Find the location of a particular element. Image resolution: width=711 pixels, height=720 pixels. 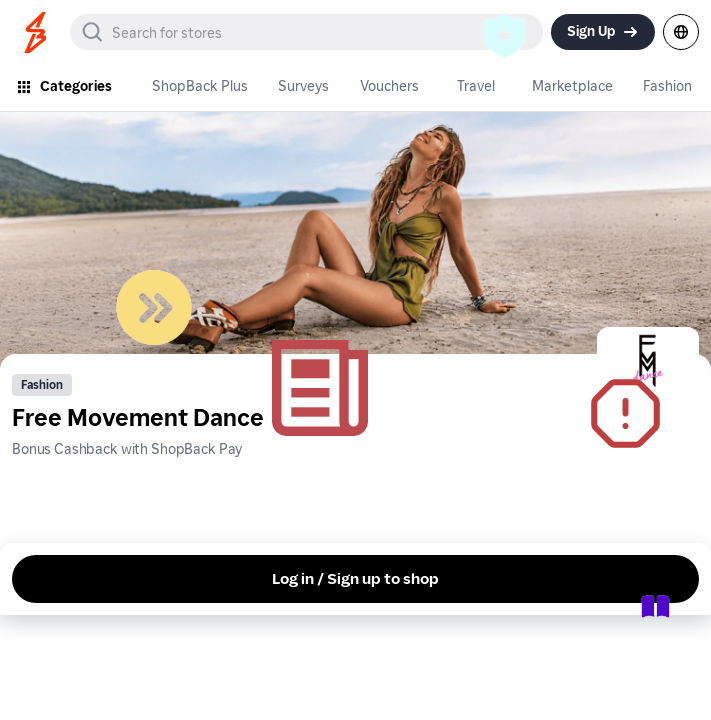

view news articles is located at coordinates (320, 388).